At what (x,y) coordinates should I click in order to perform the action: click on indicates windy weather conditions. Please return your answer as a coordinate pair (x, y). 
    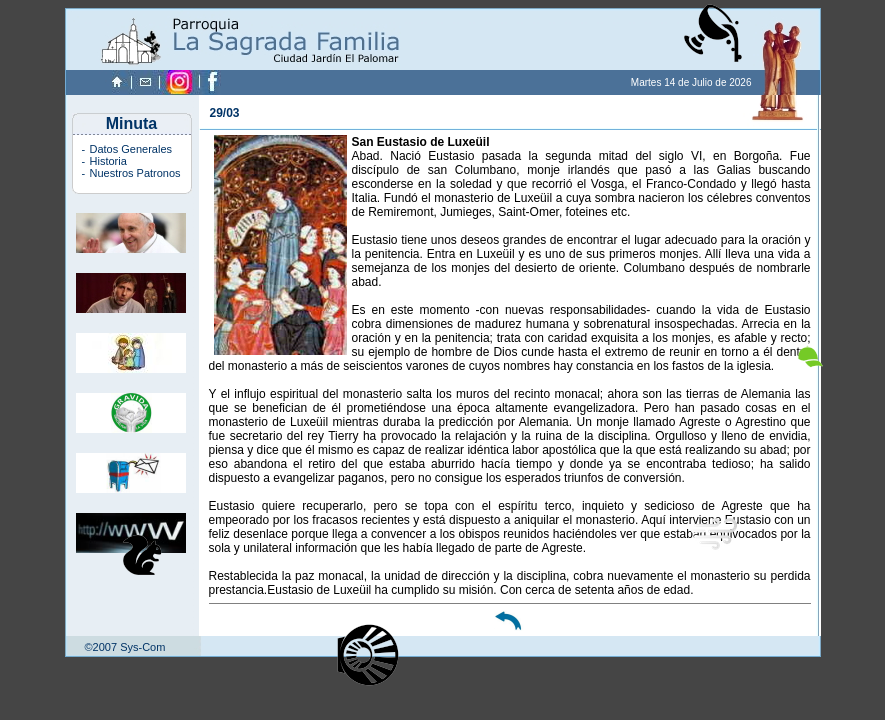
    Looking at the image, I should click on (714, 534).